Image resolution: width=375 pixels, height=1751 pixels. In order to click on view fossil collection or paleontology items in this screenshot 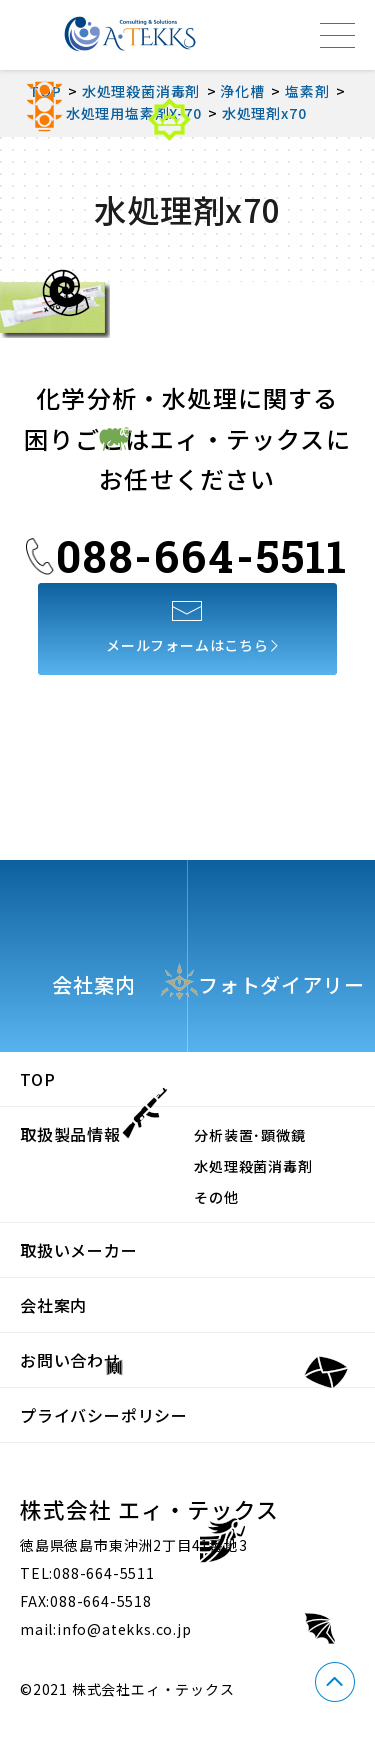, I will do `click(66, 293)`.